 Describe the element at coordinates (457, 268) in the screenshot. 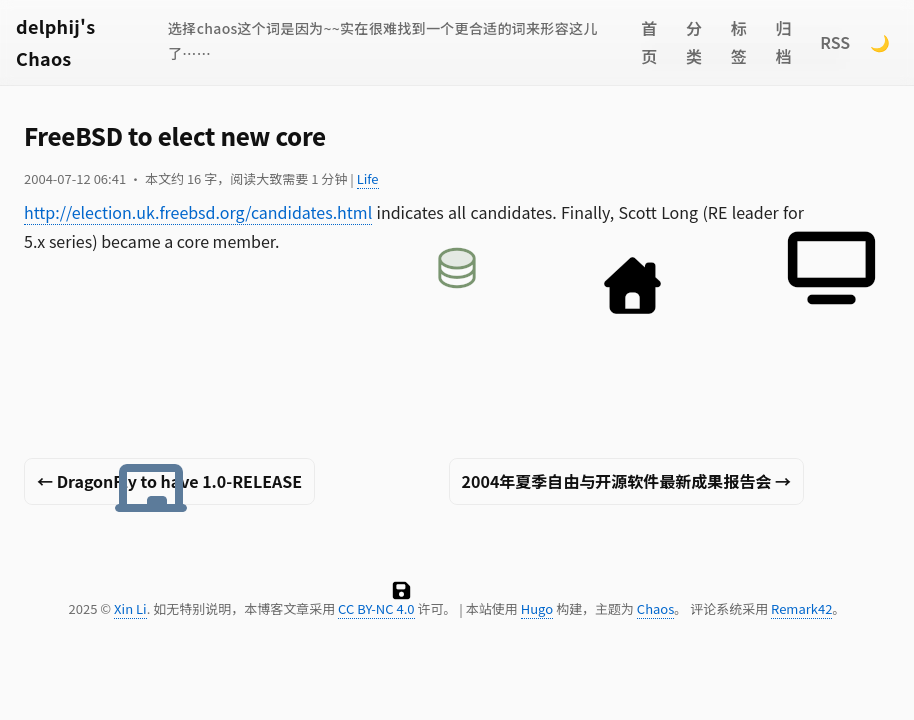

I see `access database or data storage` at that location.